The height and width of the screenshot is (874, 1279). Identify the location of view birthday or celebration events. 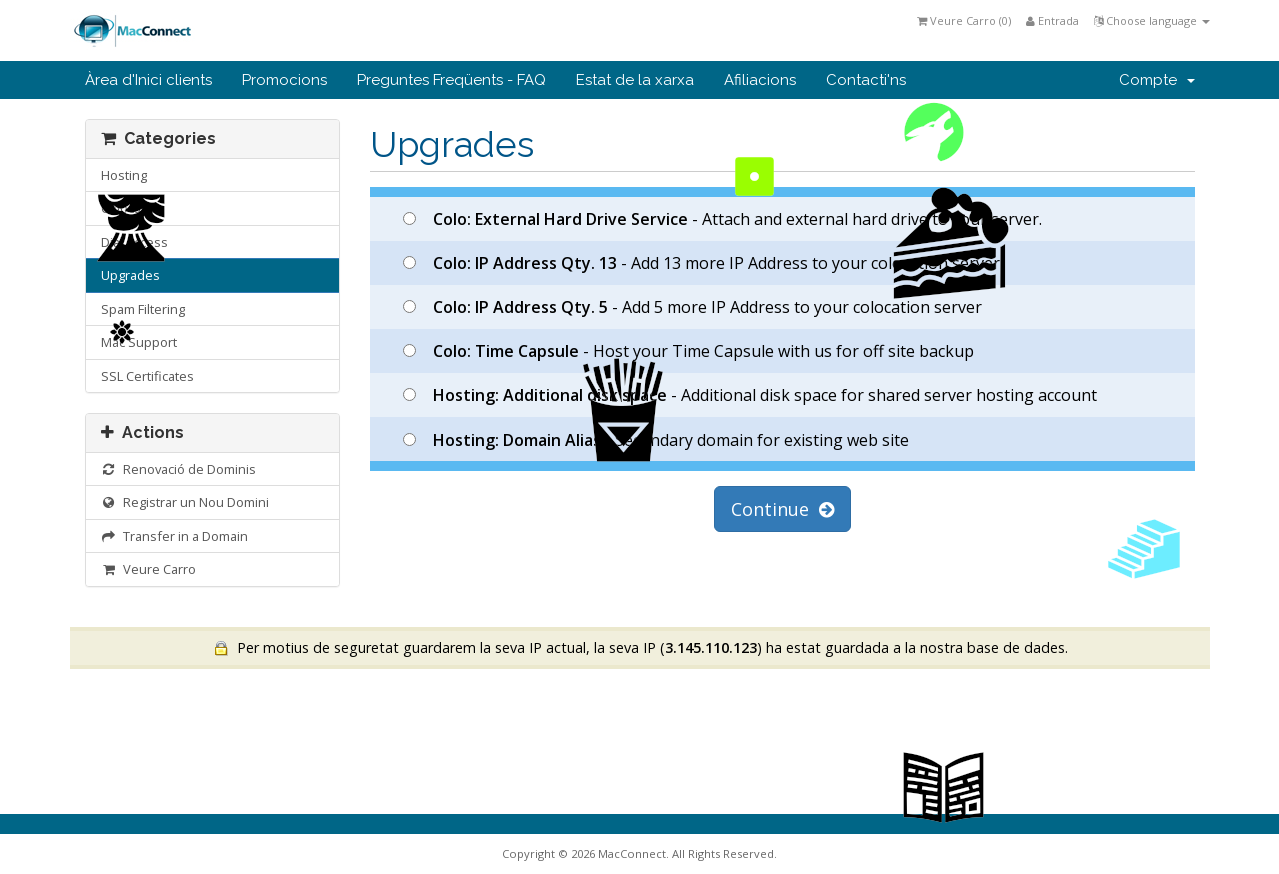
(951, 245).